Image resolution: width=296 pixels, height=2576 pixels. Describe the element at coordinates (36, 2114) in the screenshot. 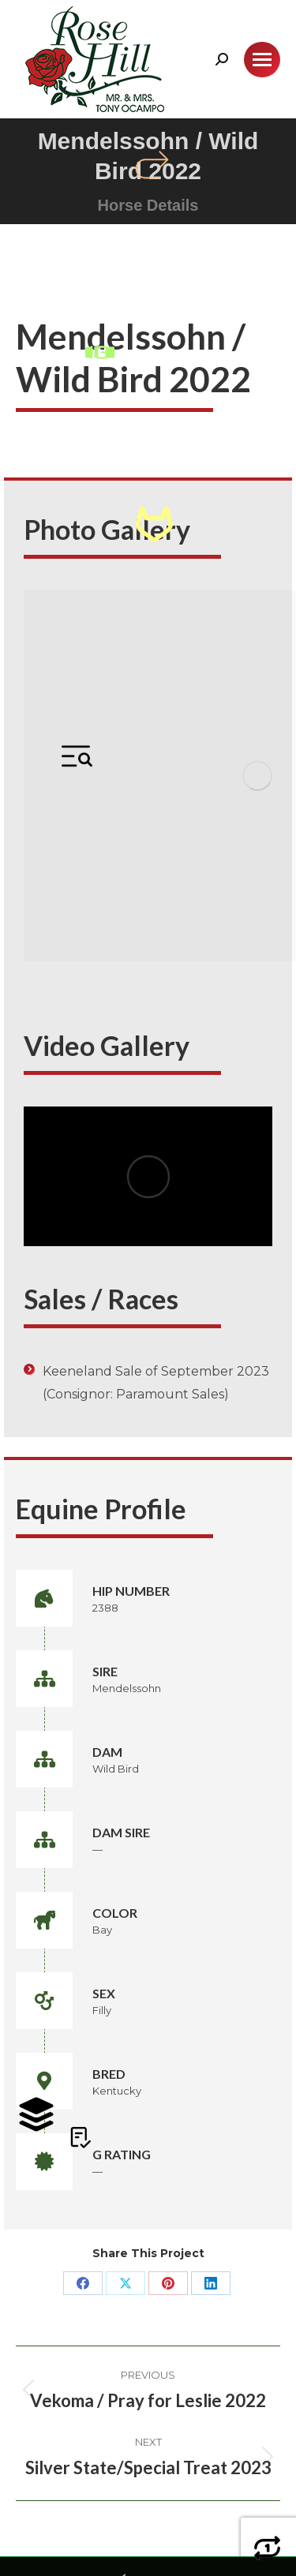

I see `view or manage layers` at that location.